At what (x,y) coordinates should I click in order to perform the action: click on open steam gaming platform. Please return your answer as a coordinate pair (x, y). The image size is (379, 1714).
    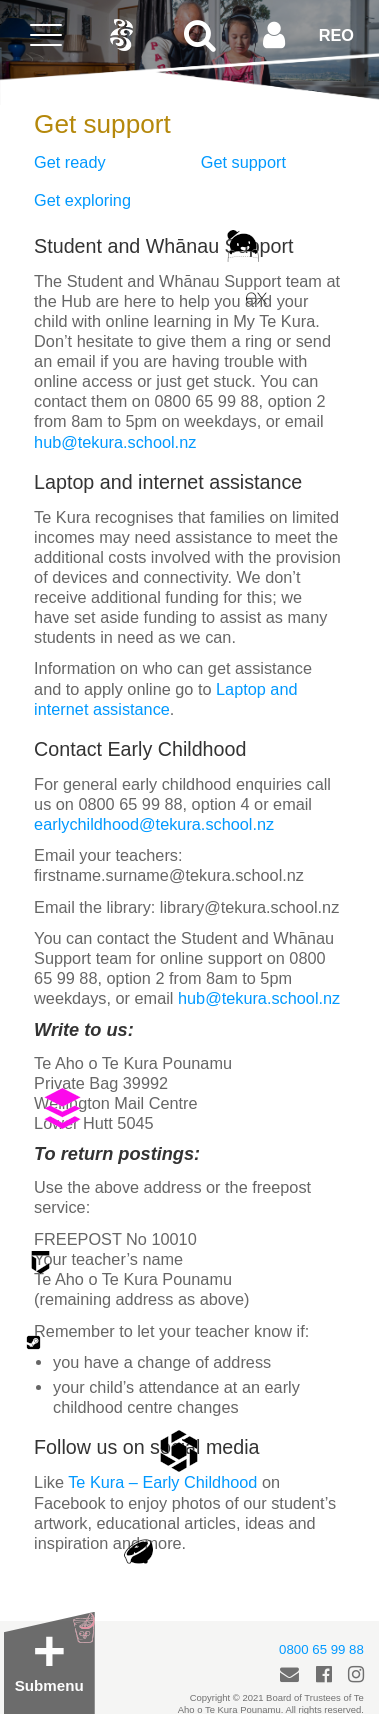
    Looking at the image, I should click on (33, 1342).